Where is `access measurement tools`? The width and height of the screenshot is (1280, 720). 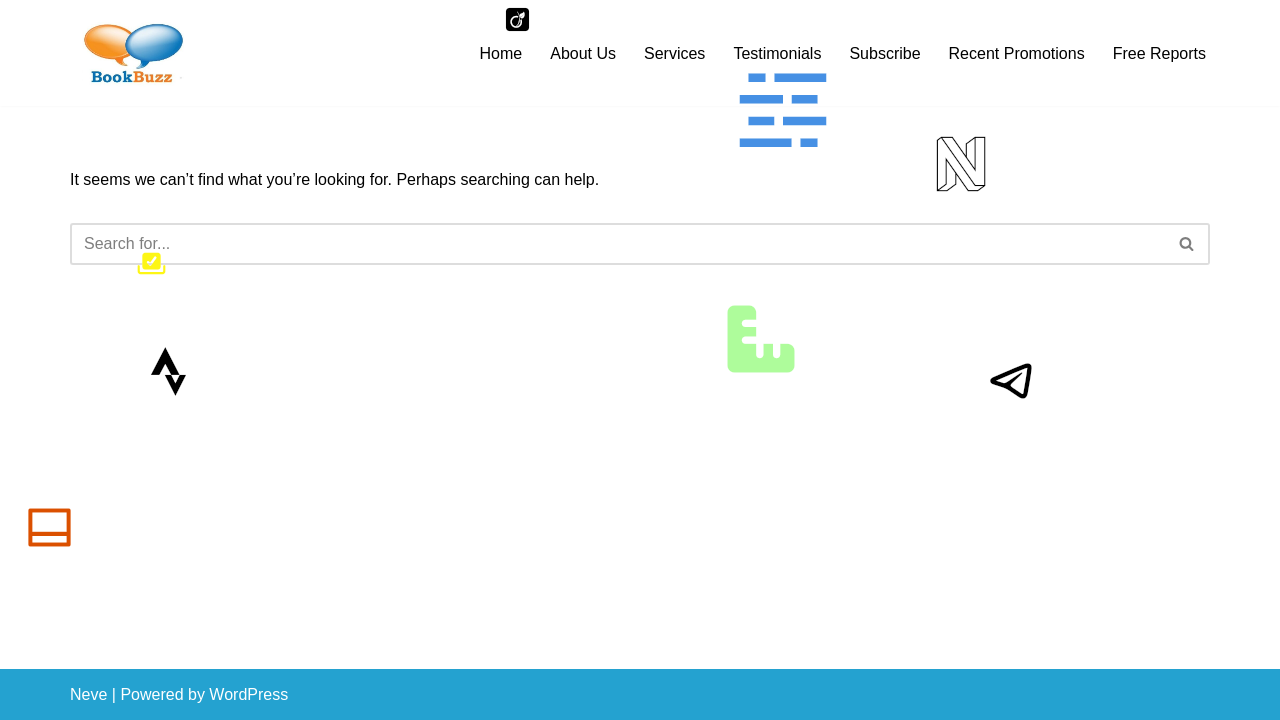 access measurement tools is located at coordinates (761, 339).